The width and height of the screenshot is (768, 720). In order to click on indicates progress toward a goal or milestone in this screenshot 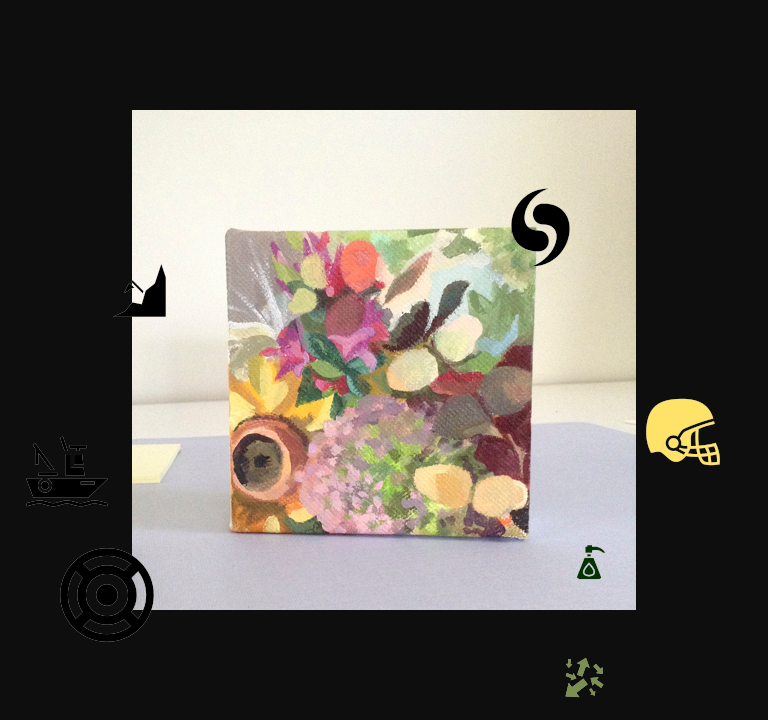, I will do `click(138, 289)`.